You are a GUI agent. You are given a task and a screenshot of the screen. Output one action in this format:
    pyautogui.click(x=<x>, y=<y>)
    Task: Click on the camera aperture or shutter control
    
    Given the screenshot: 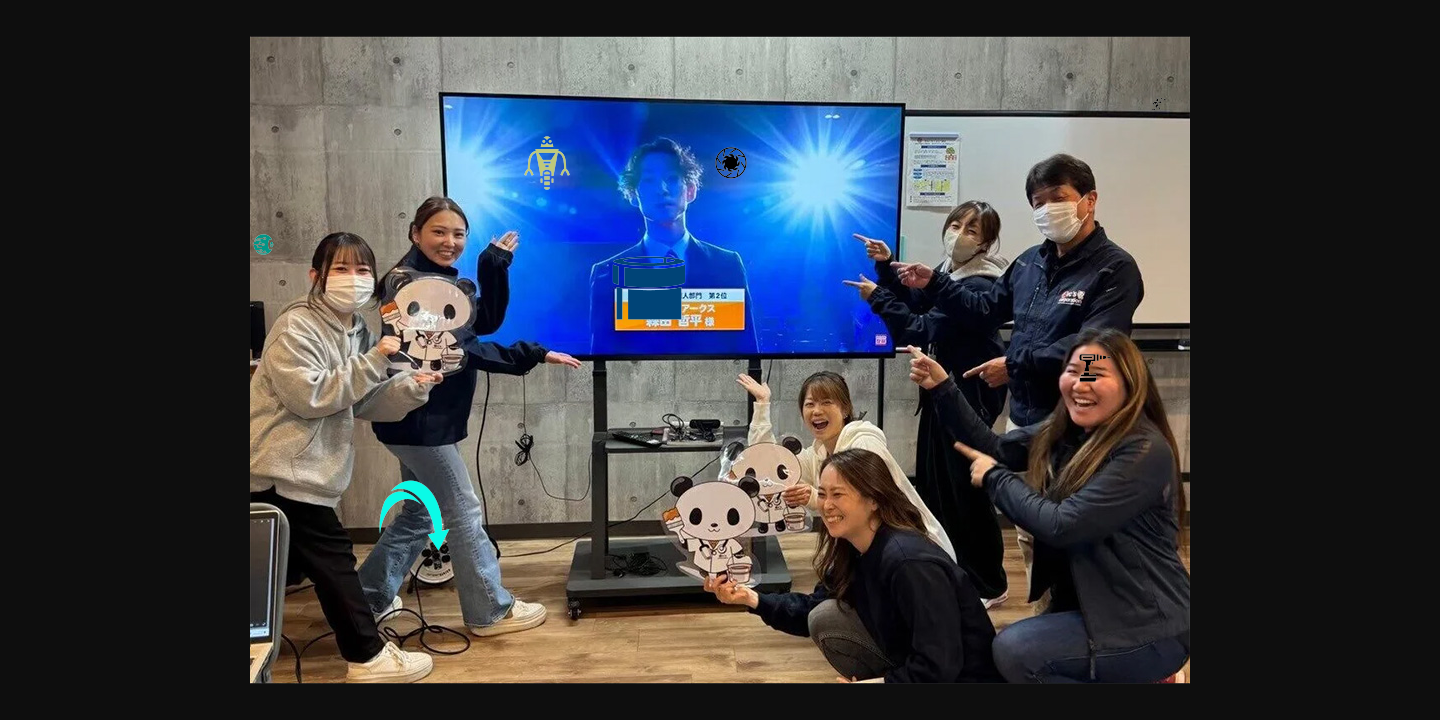 What is the action you would take?
    pyautogui.click(x=731, y=163)
    